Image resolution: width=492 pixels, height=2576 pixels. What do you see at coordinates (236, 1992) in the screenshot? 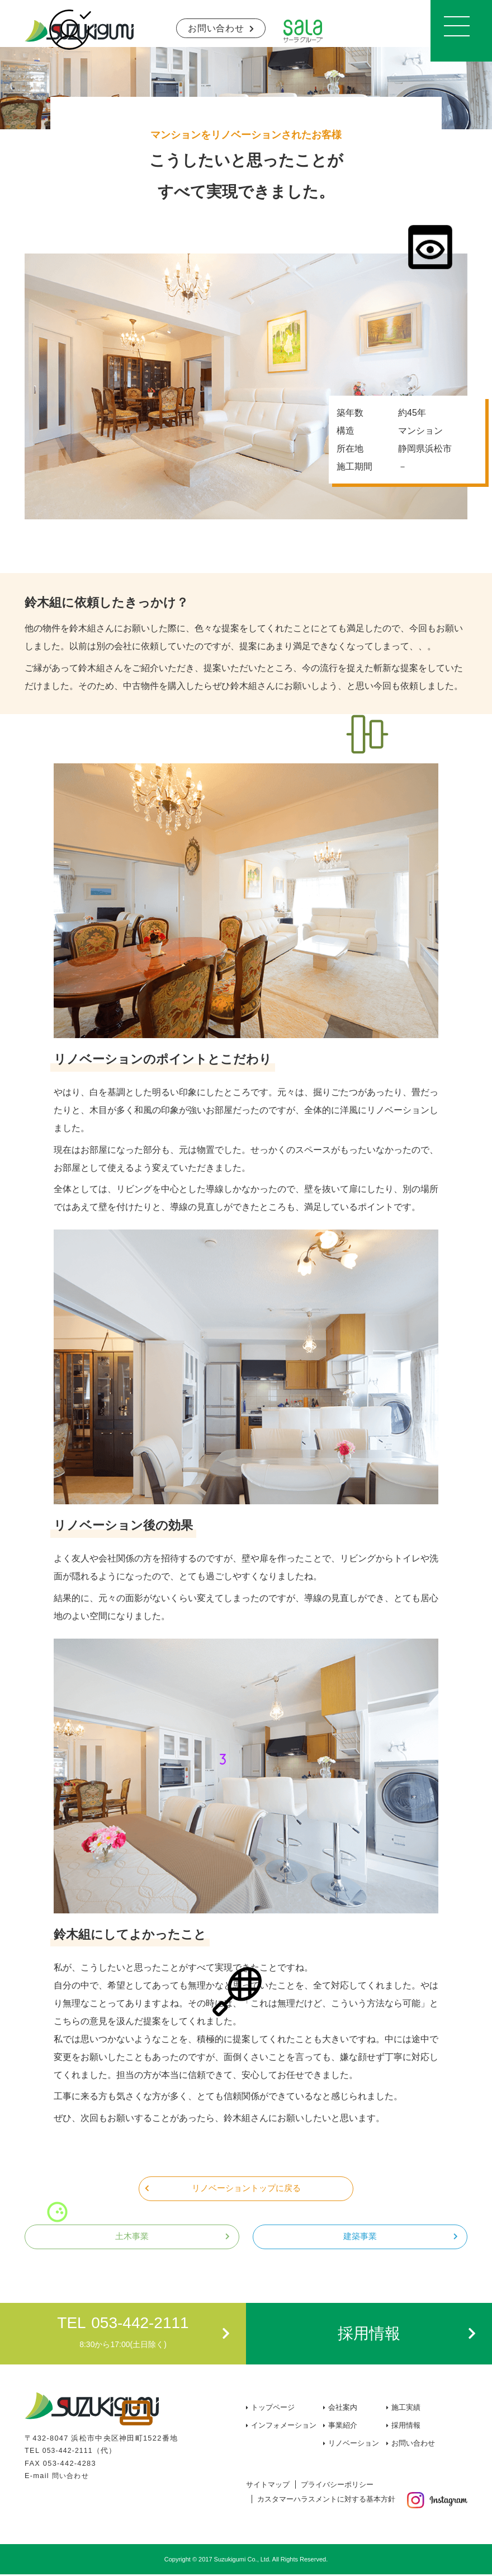
I see `access tennis or racquet sports activities` at bounding box center [236, 1992].